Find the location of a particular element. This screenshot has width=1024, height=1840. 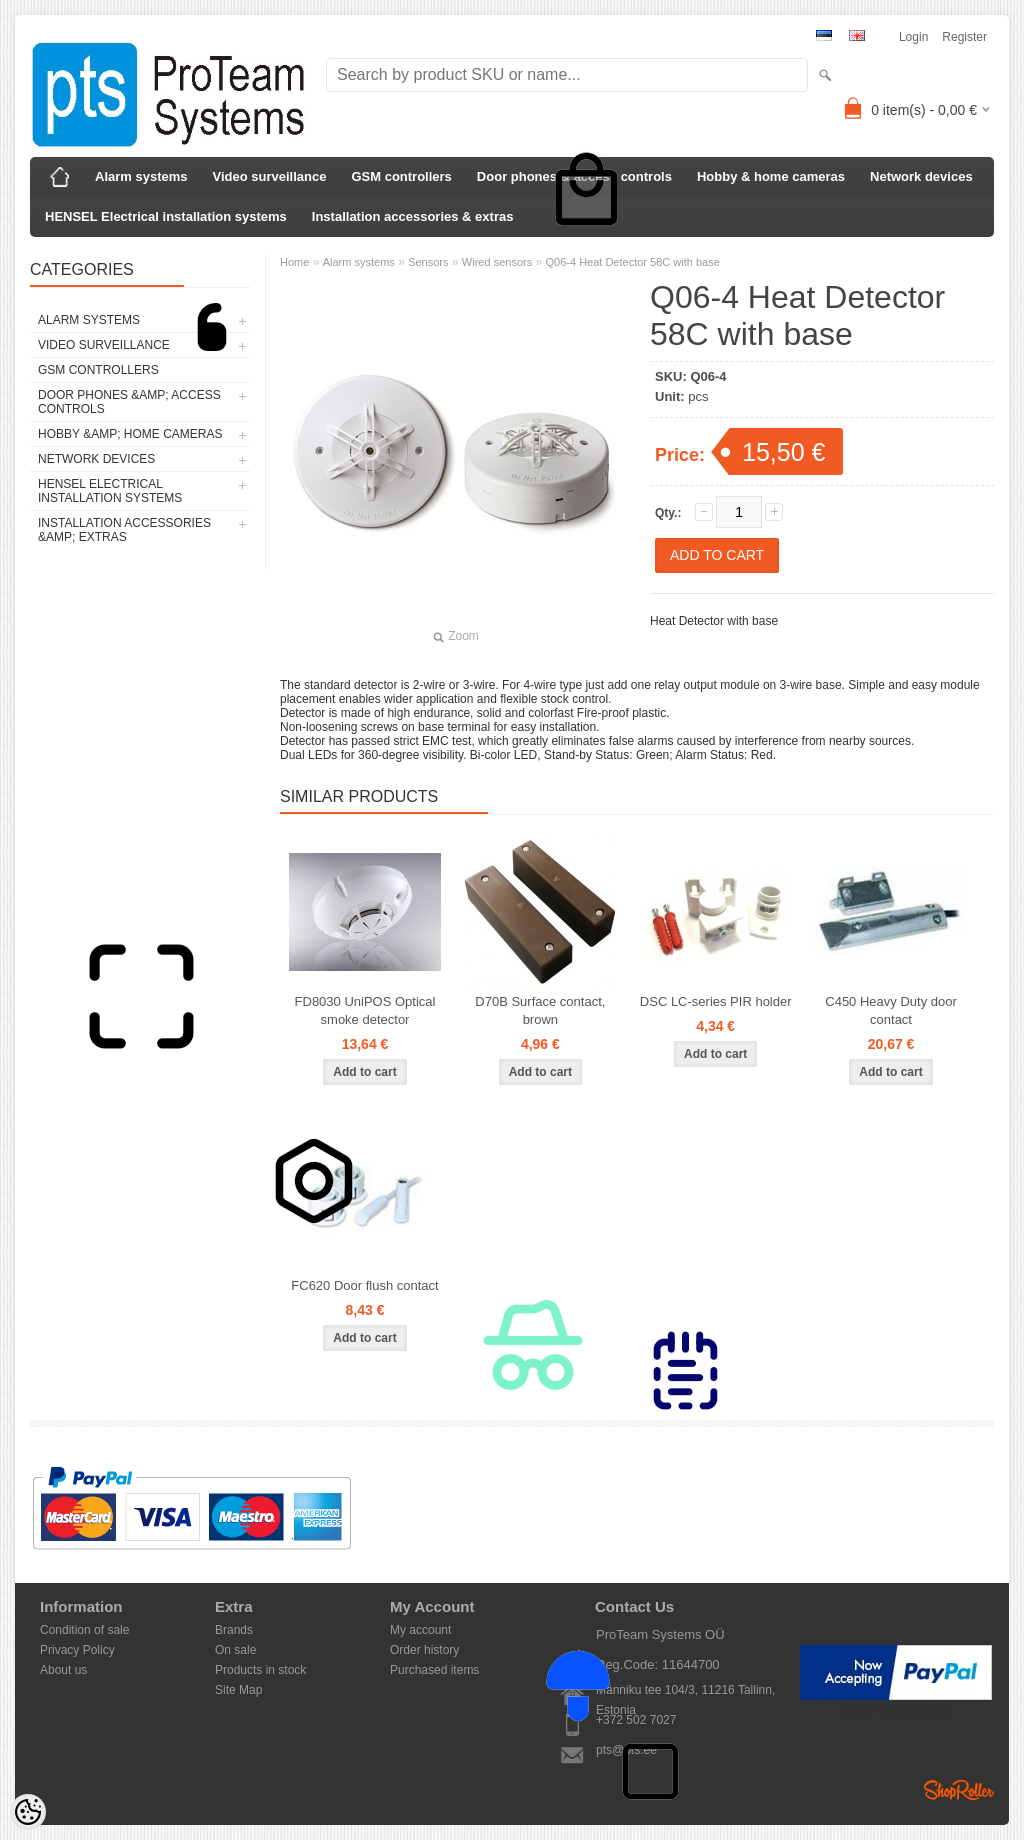

unchecked checkbox or selection state is located at coordinates (650, 1771).